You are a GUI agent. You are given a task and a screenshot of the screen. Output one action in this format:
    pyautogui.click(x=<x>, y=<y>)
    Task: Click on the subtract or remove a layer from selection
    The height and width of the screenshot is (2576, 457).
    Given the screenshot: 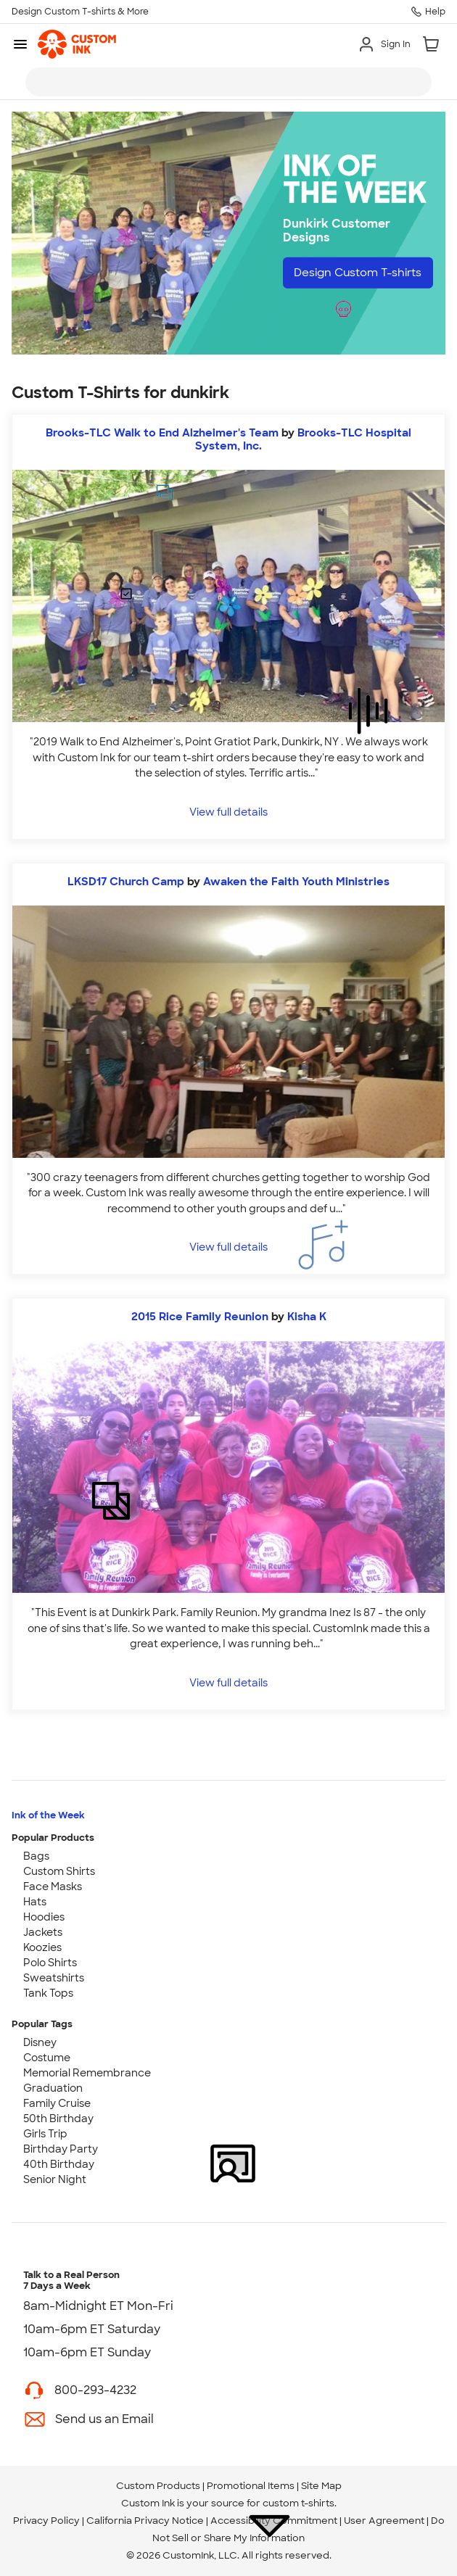 What is the action you would take?
    pyautogui.click(x=111, y=1501)
    